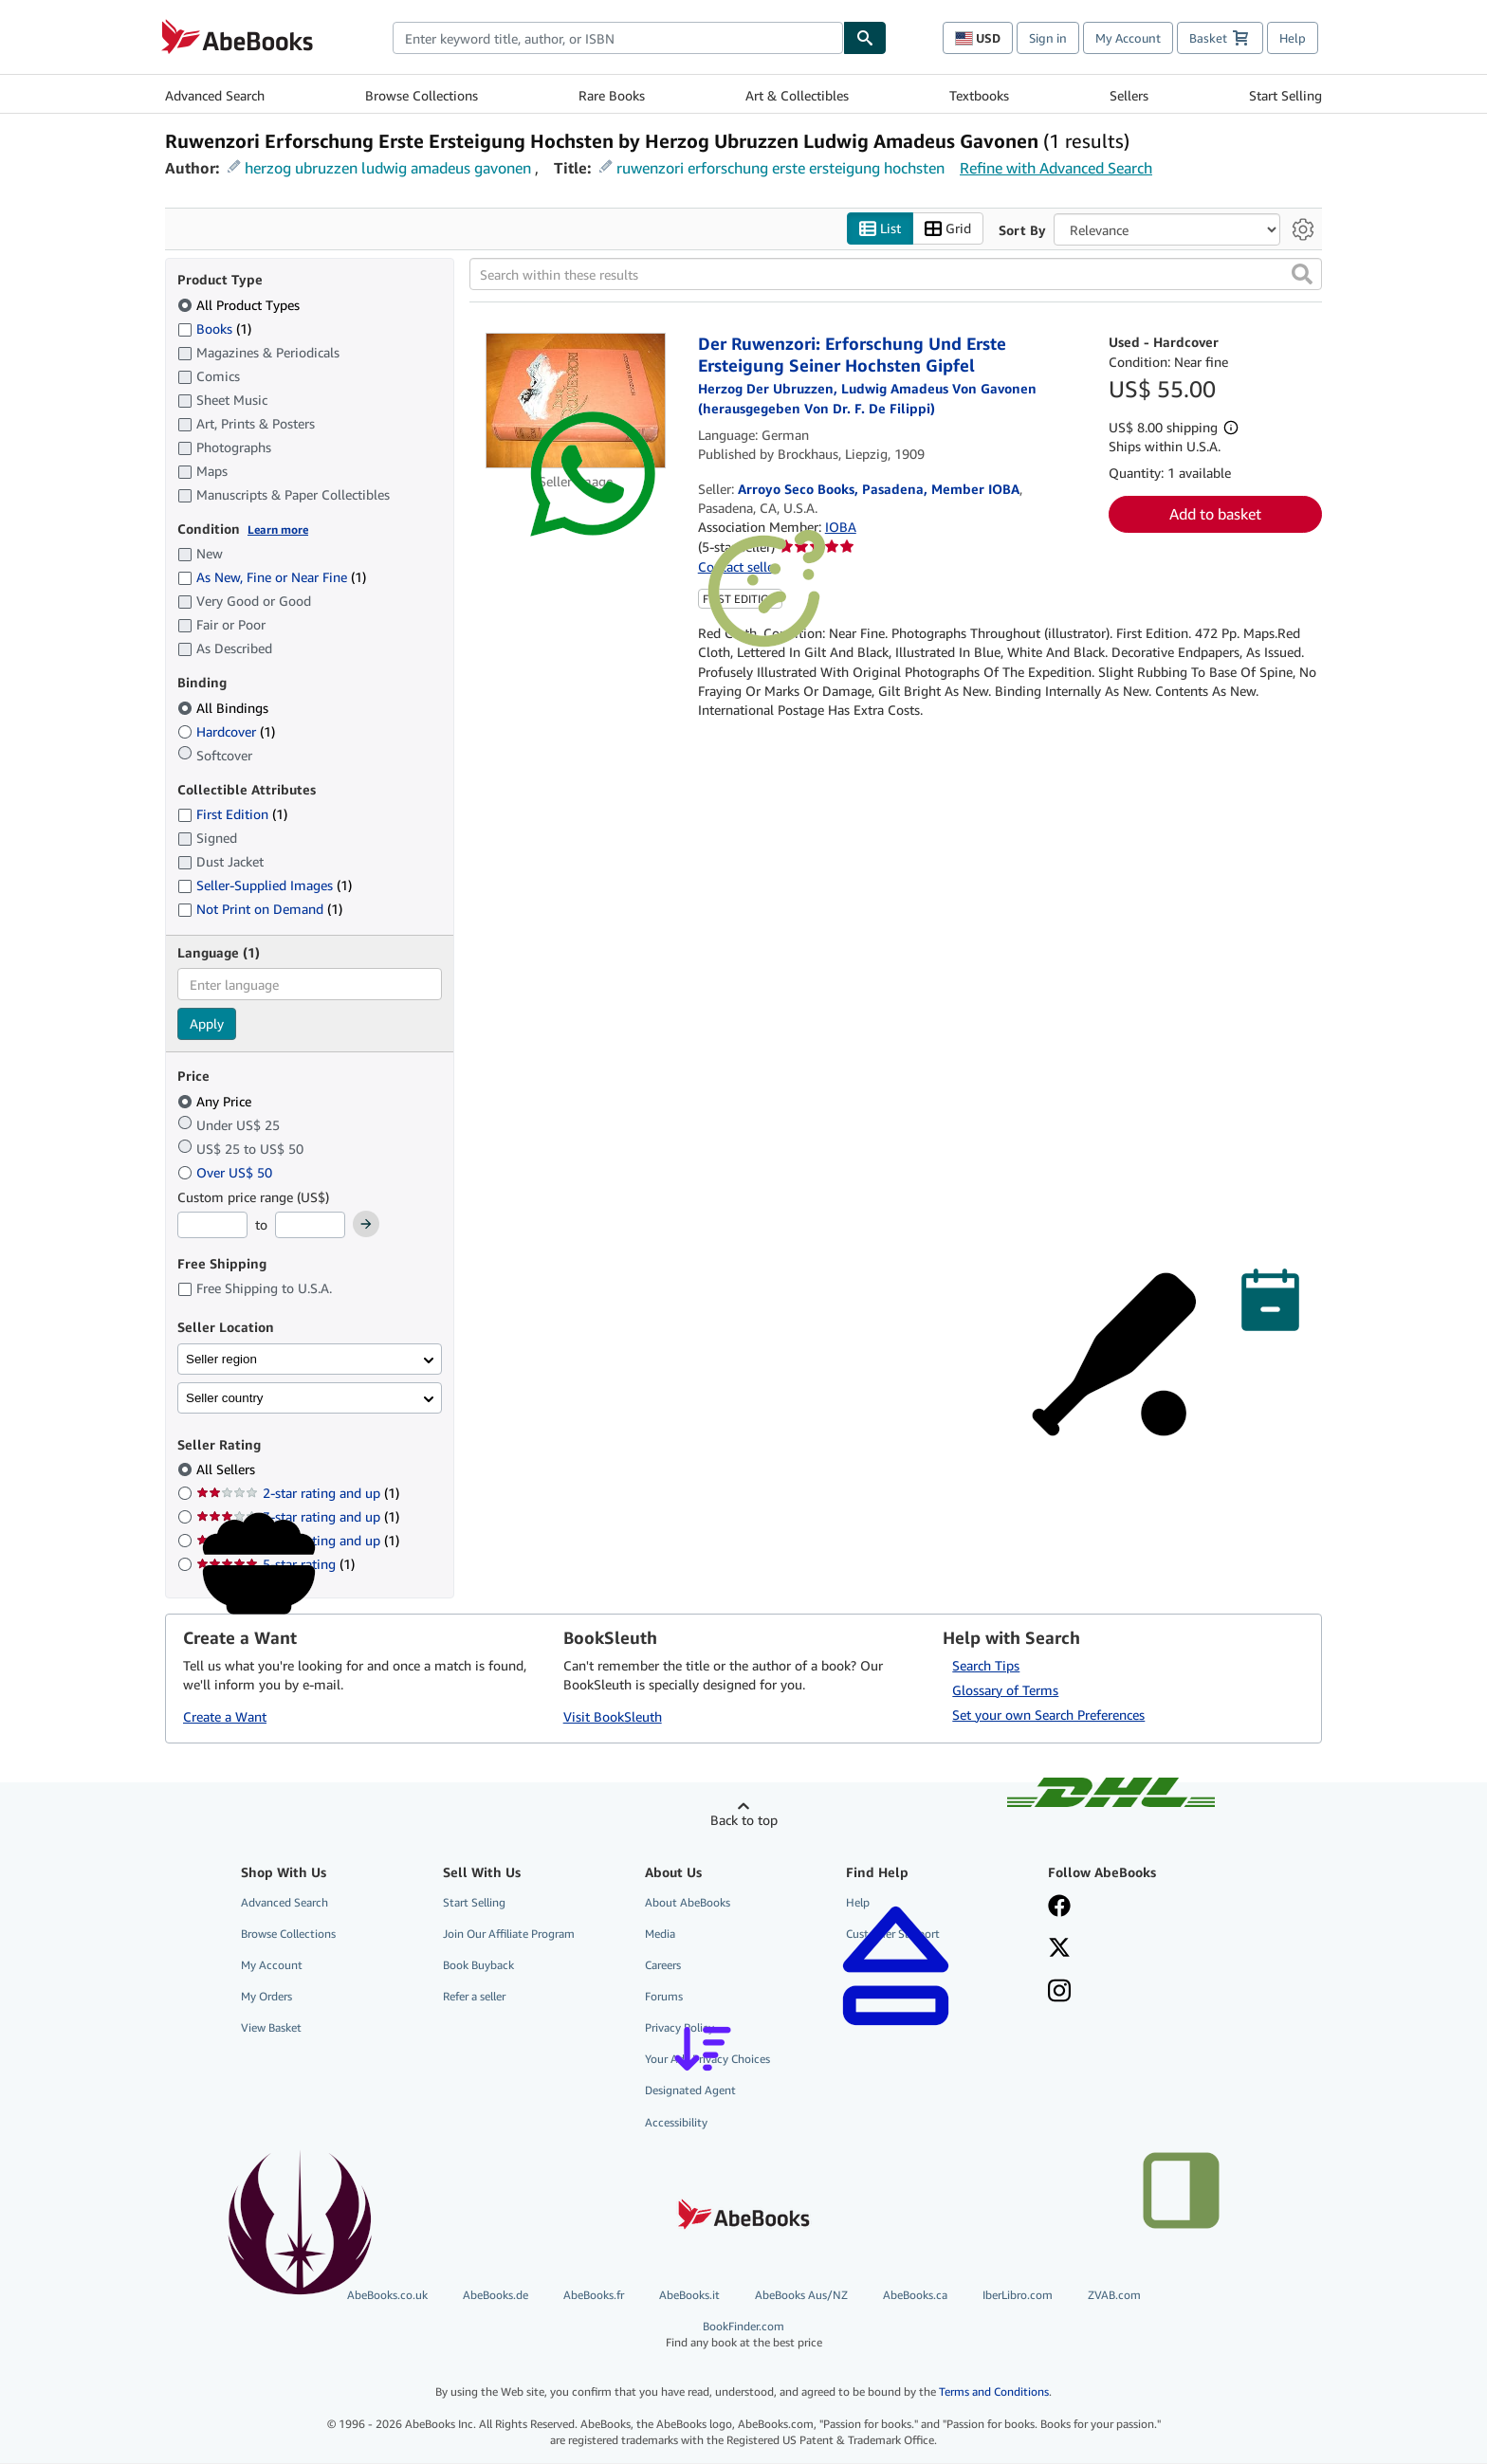  Describe the element at coordinates (259, 1565) in the screenshot. I see `view food or meal options` at that location.